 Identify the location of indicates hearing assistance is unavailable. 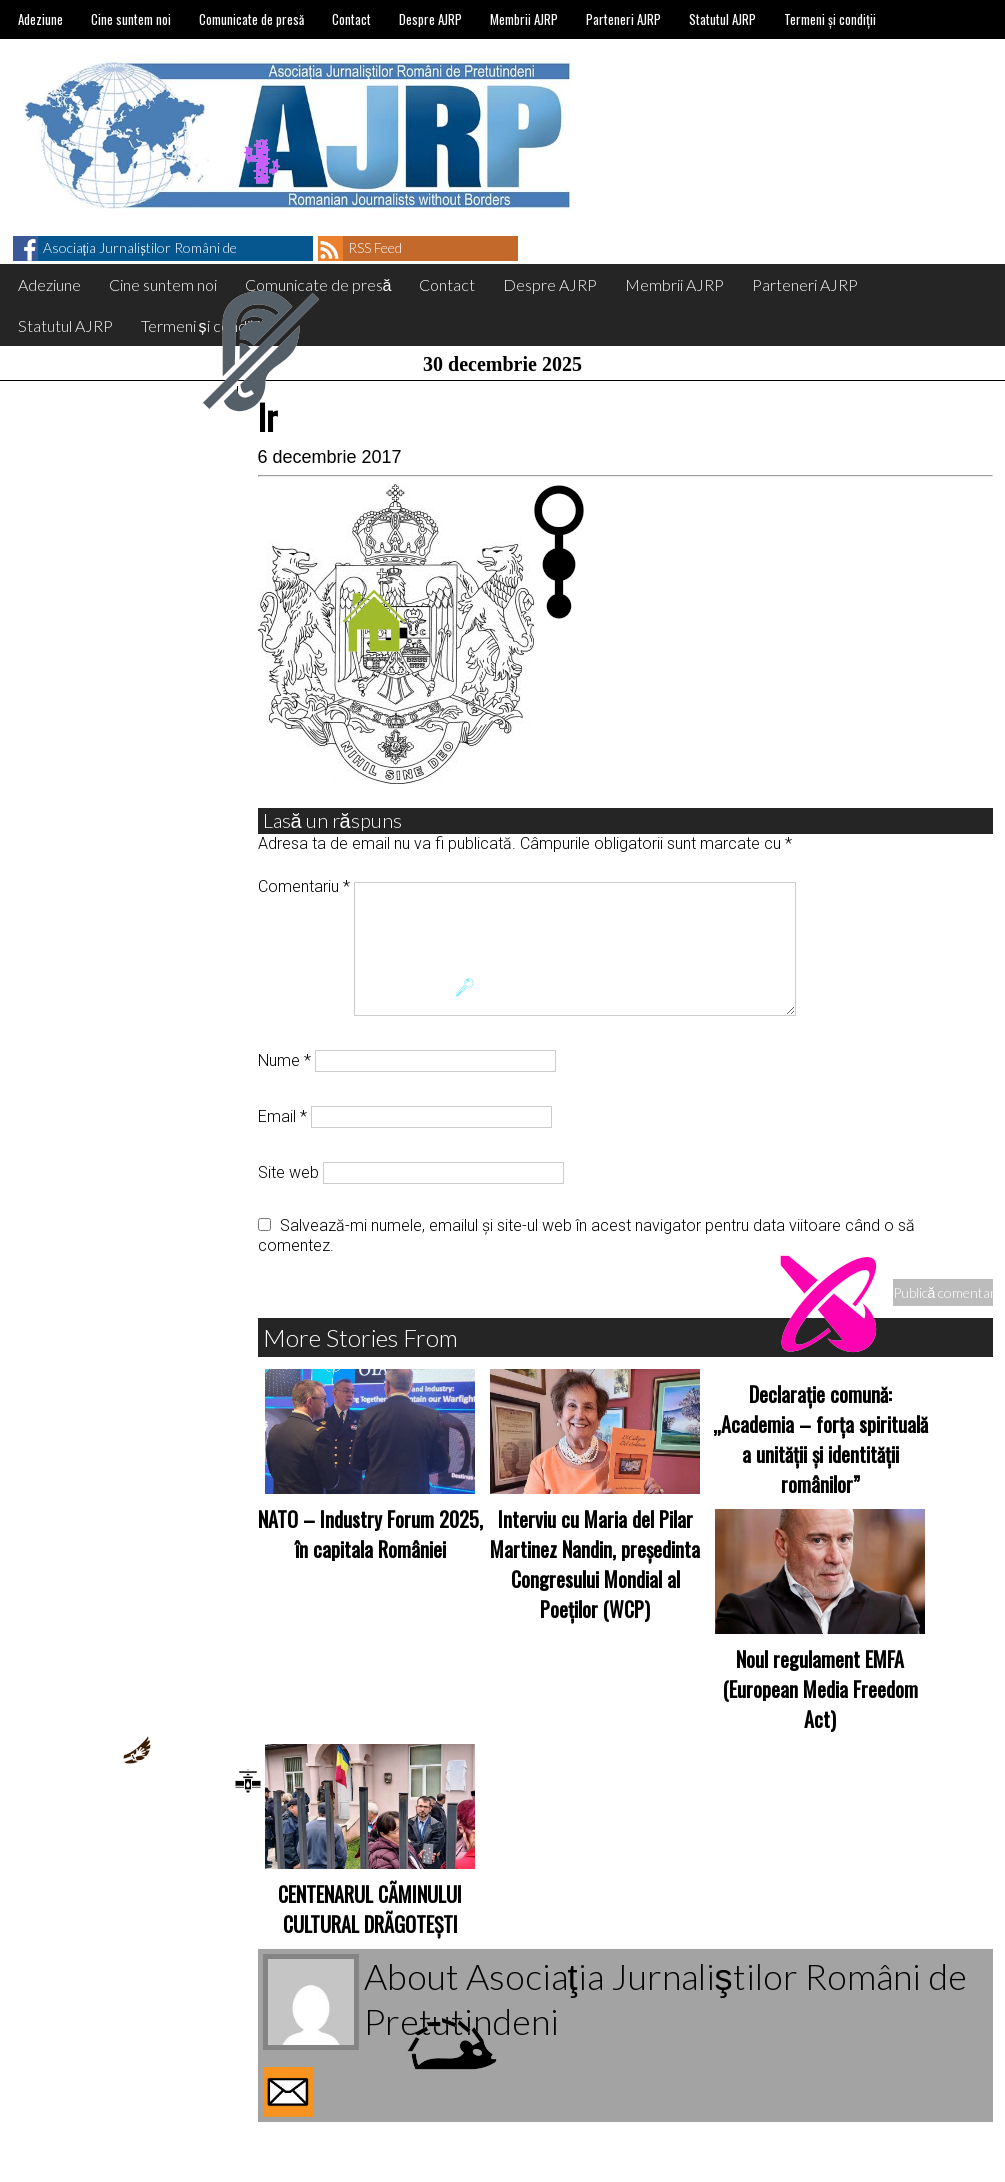
(261, 351).